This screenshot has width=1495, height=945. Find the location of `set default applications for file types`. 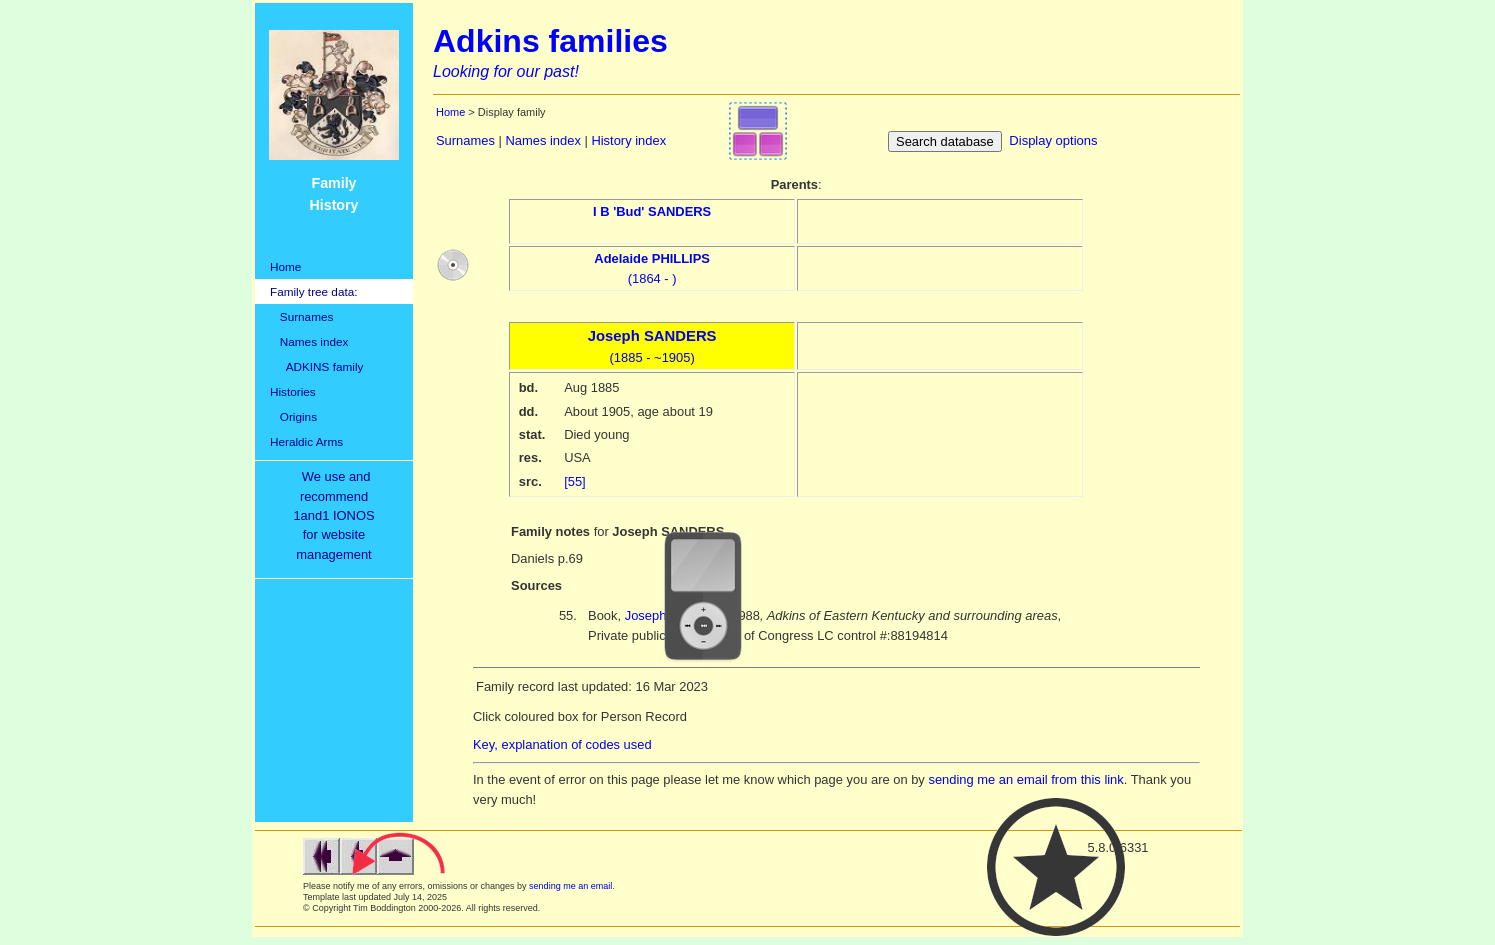

set default applications for file types is located at coordinates (1056, 867).